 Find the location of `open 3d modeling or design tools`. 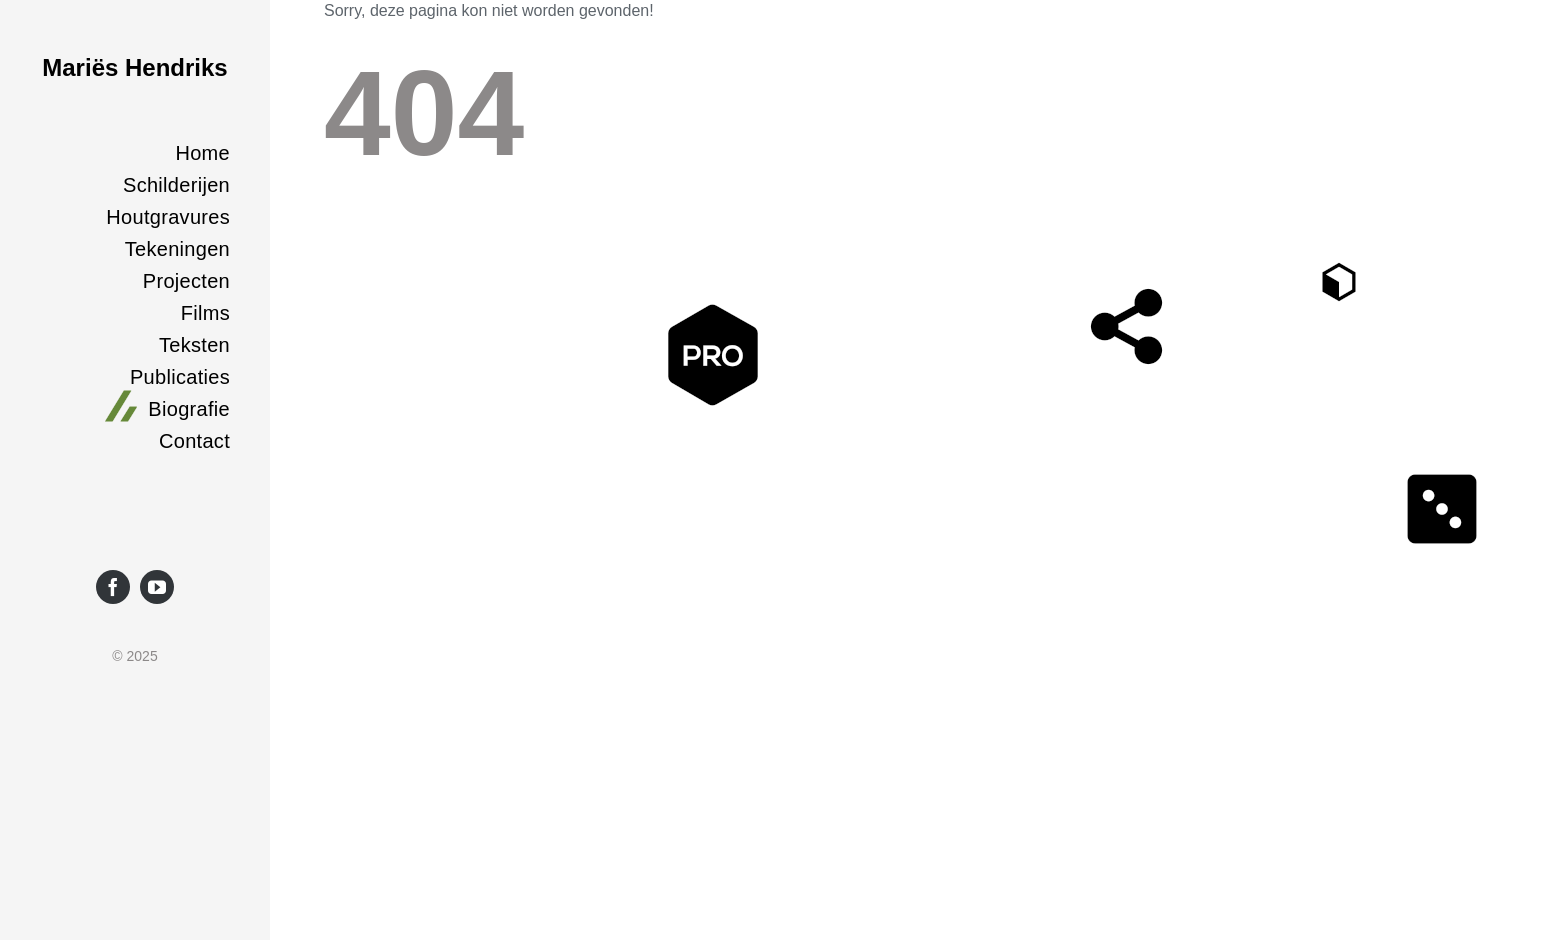

open 3d modeling or design tools is located at coordinates (1339, 282).